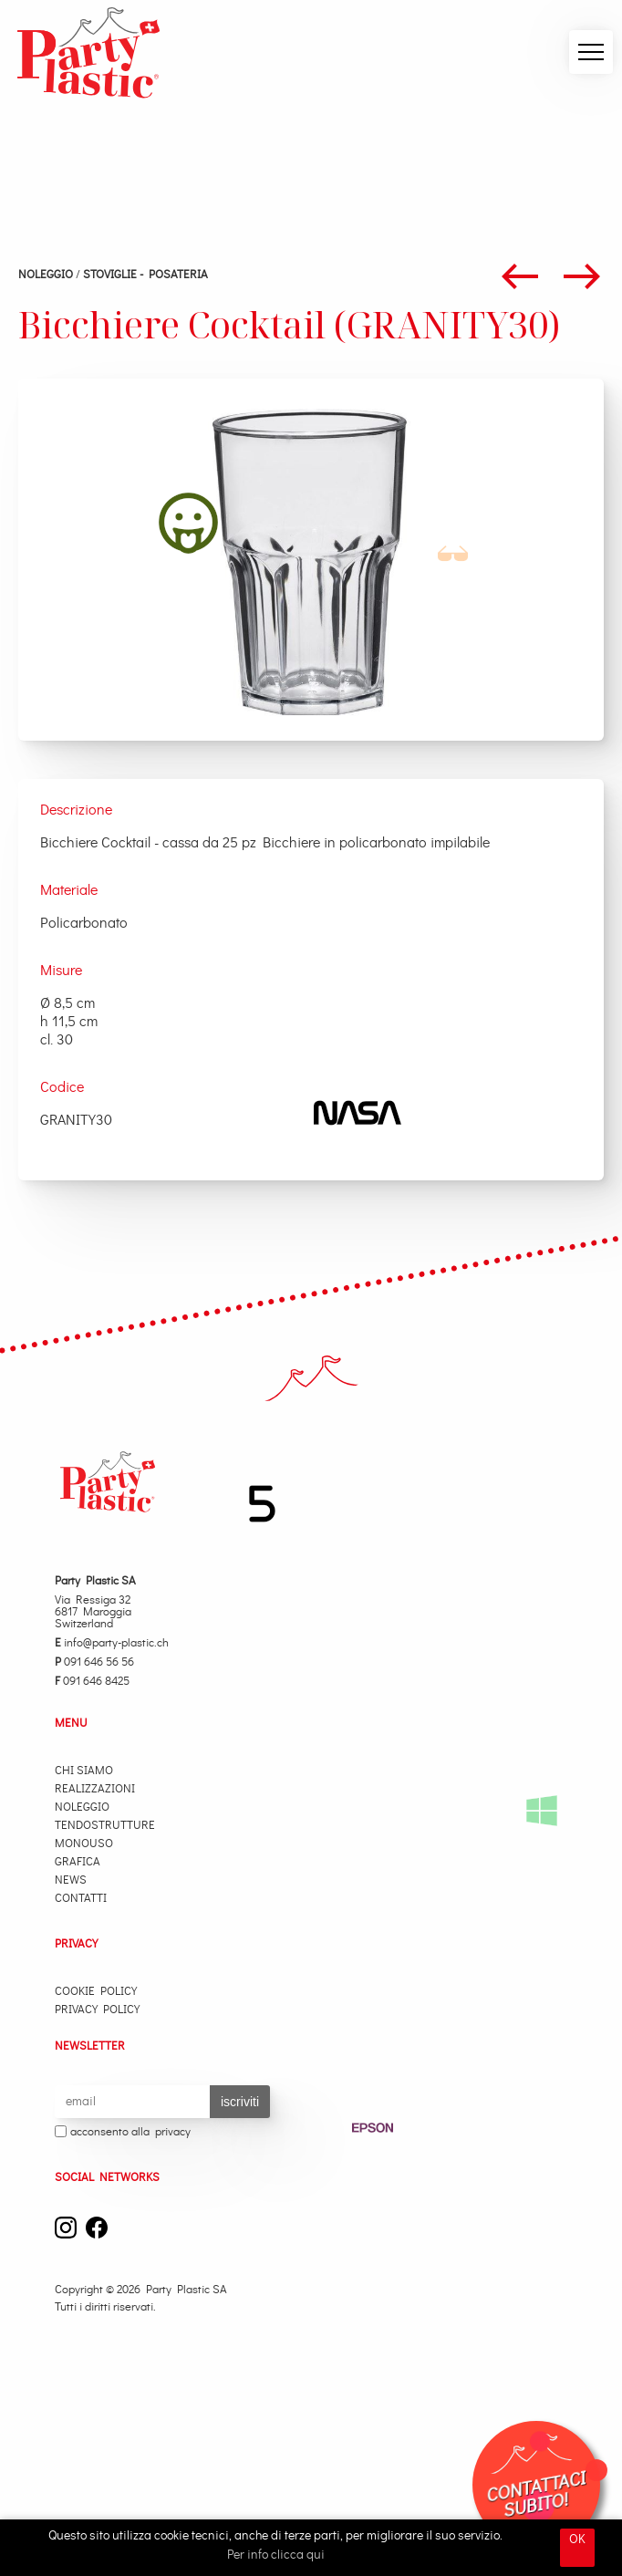 The height and width of the screenshot is (2576, 622). What do you see at coordinates (372, 2127) in the screenshot?
I see `Epson brand logo` at bounding box center [372, 2127].